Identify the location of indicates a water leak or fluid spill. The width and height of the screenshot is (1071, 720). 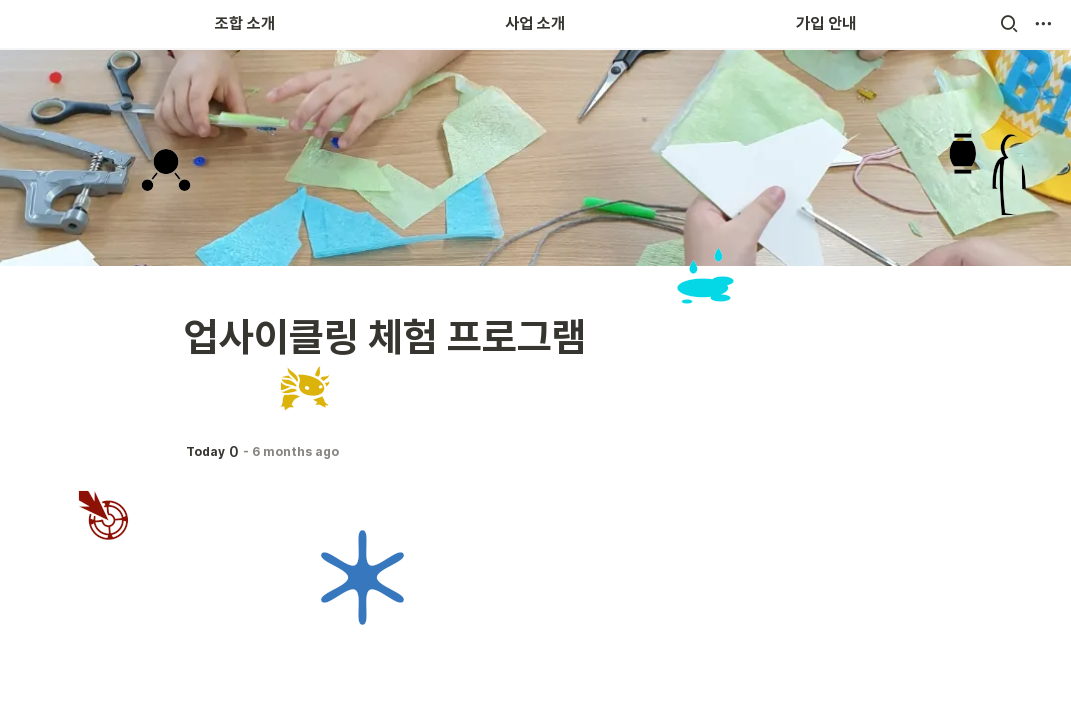
(705, 275).